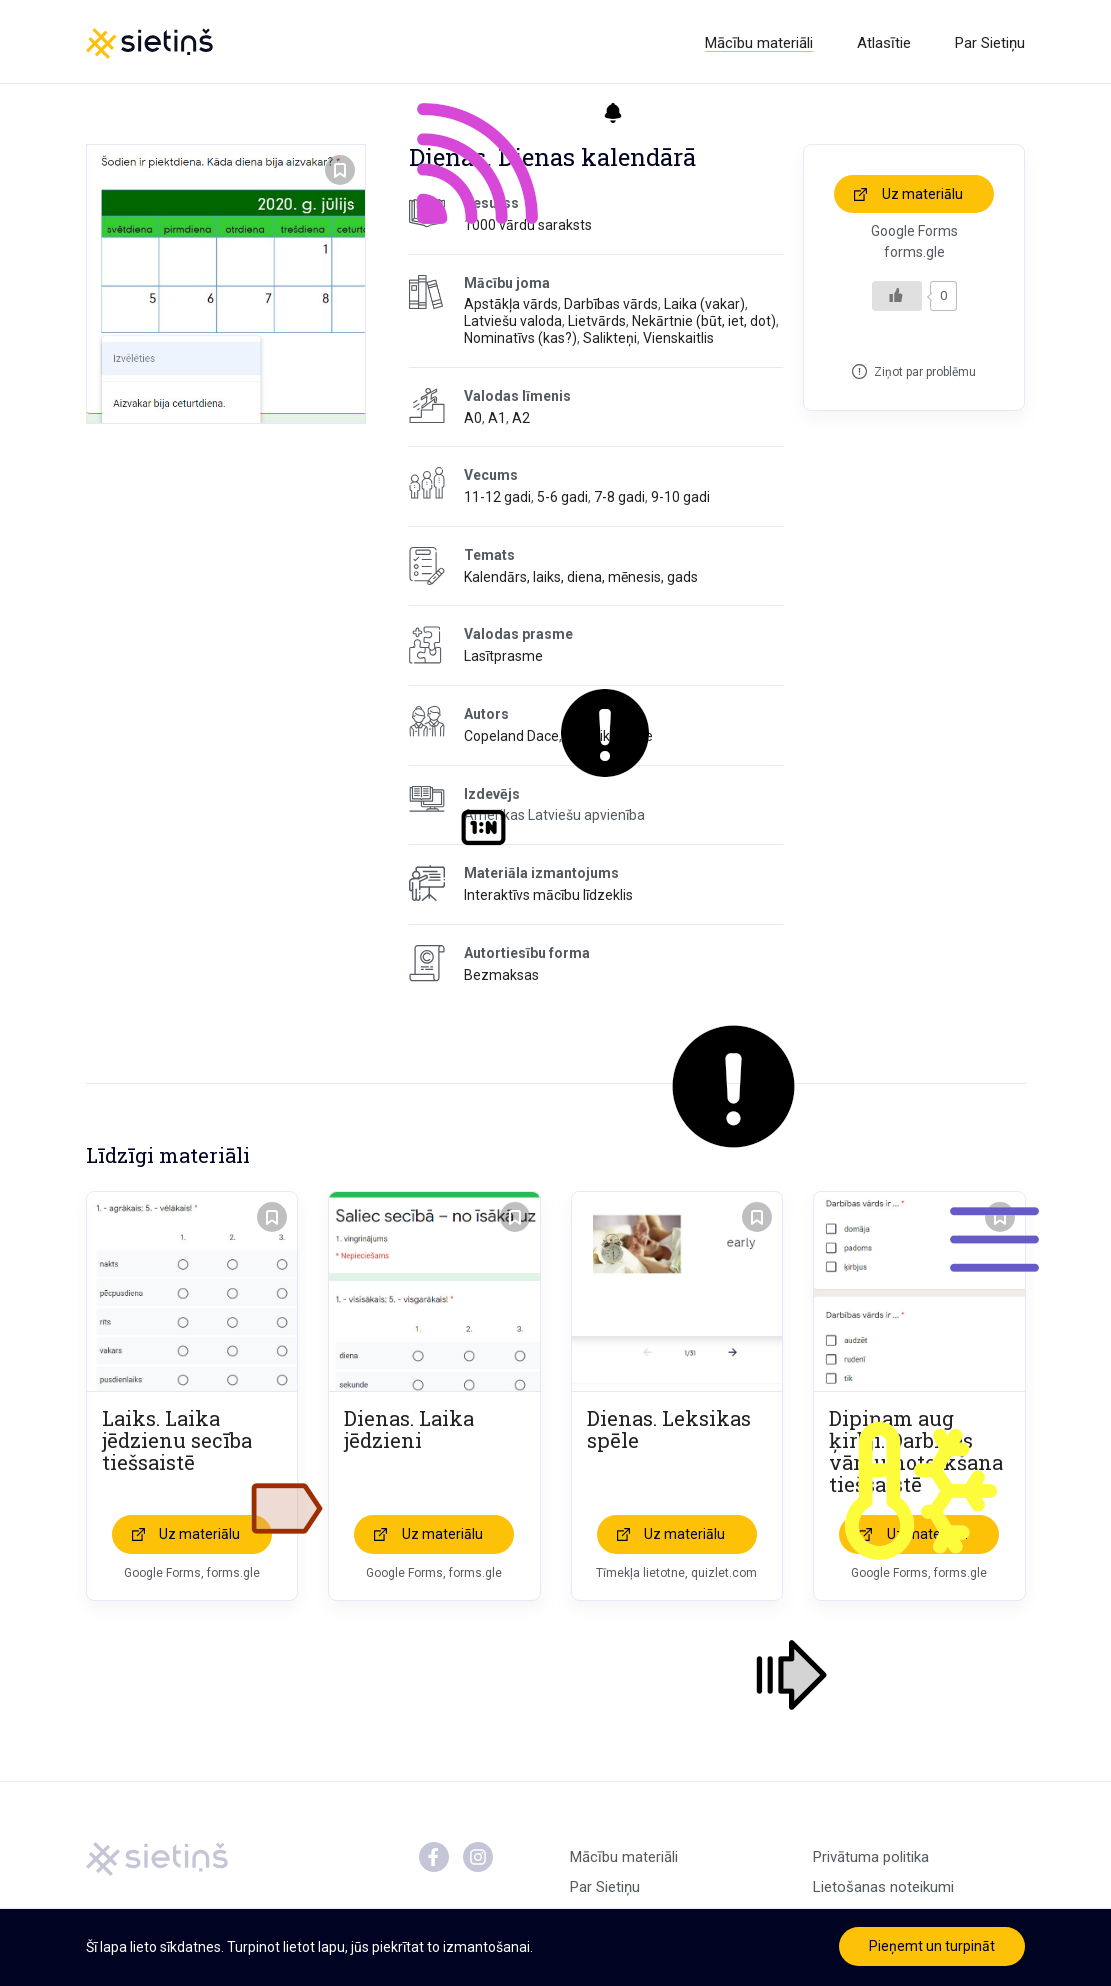 Image resolution: width=1111 pixels, height=1986 pixels. I want to click on indicates a warning or alert that needs attention, so click(605, 733).